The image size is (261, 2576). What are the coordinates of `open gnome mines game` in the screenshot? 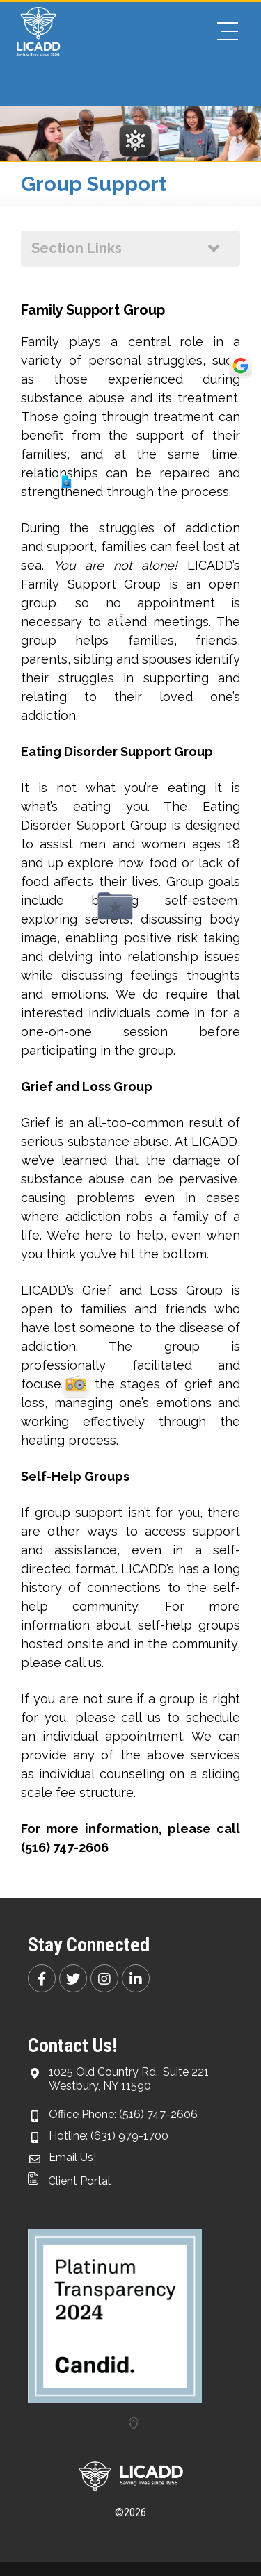 It's located at (135, 140).